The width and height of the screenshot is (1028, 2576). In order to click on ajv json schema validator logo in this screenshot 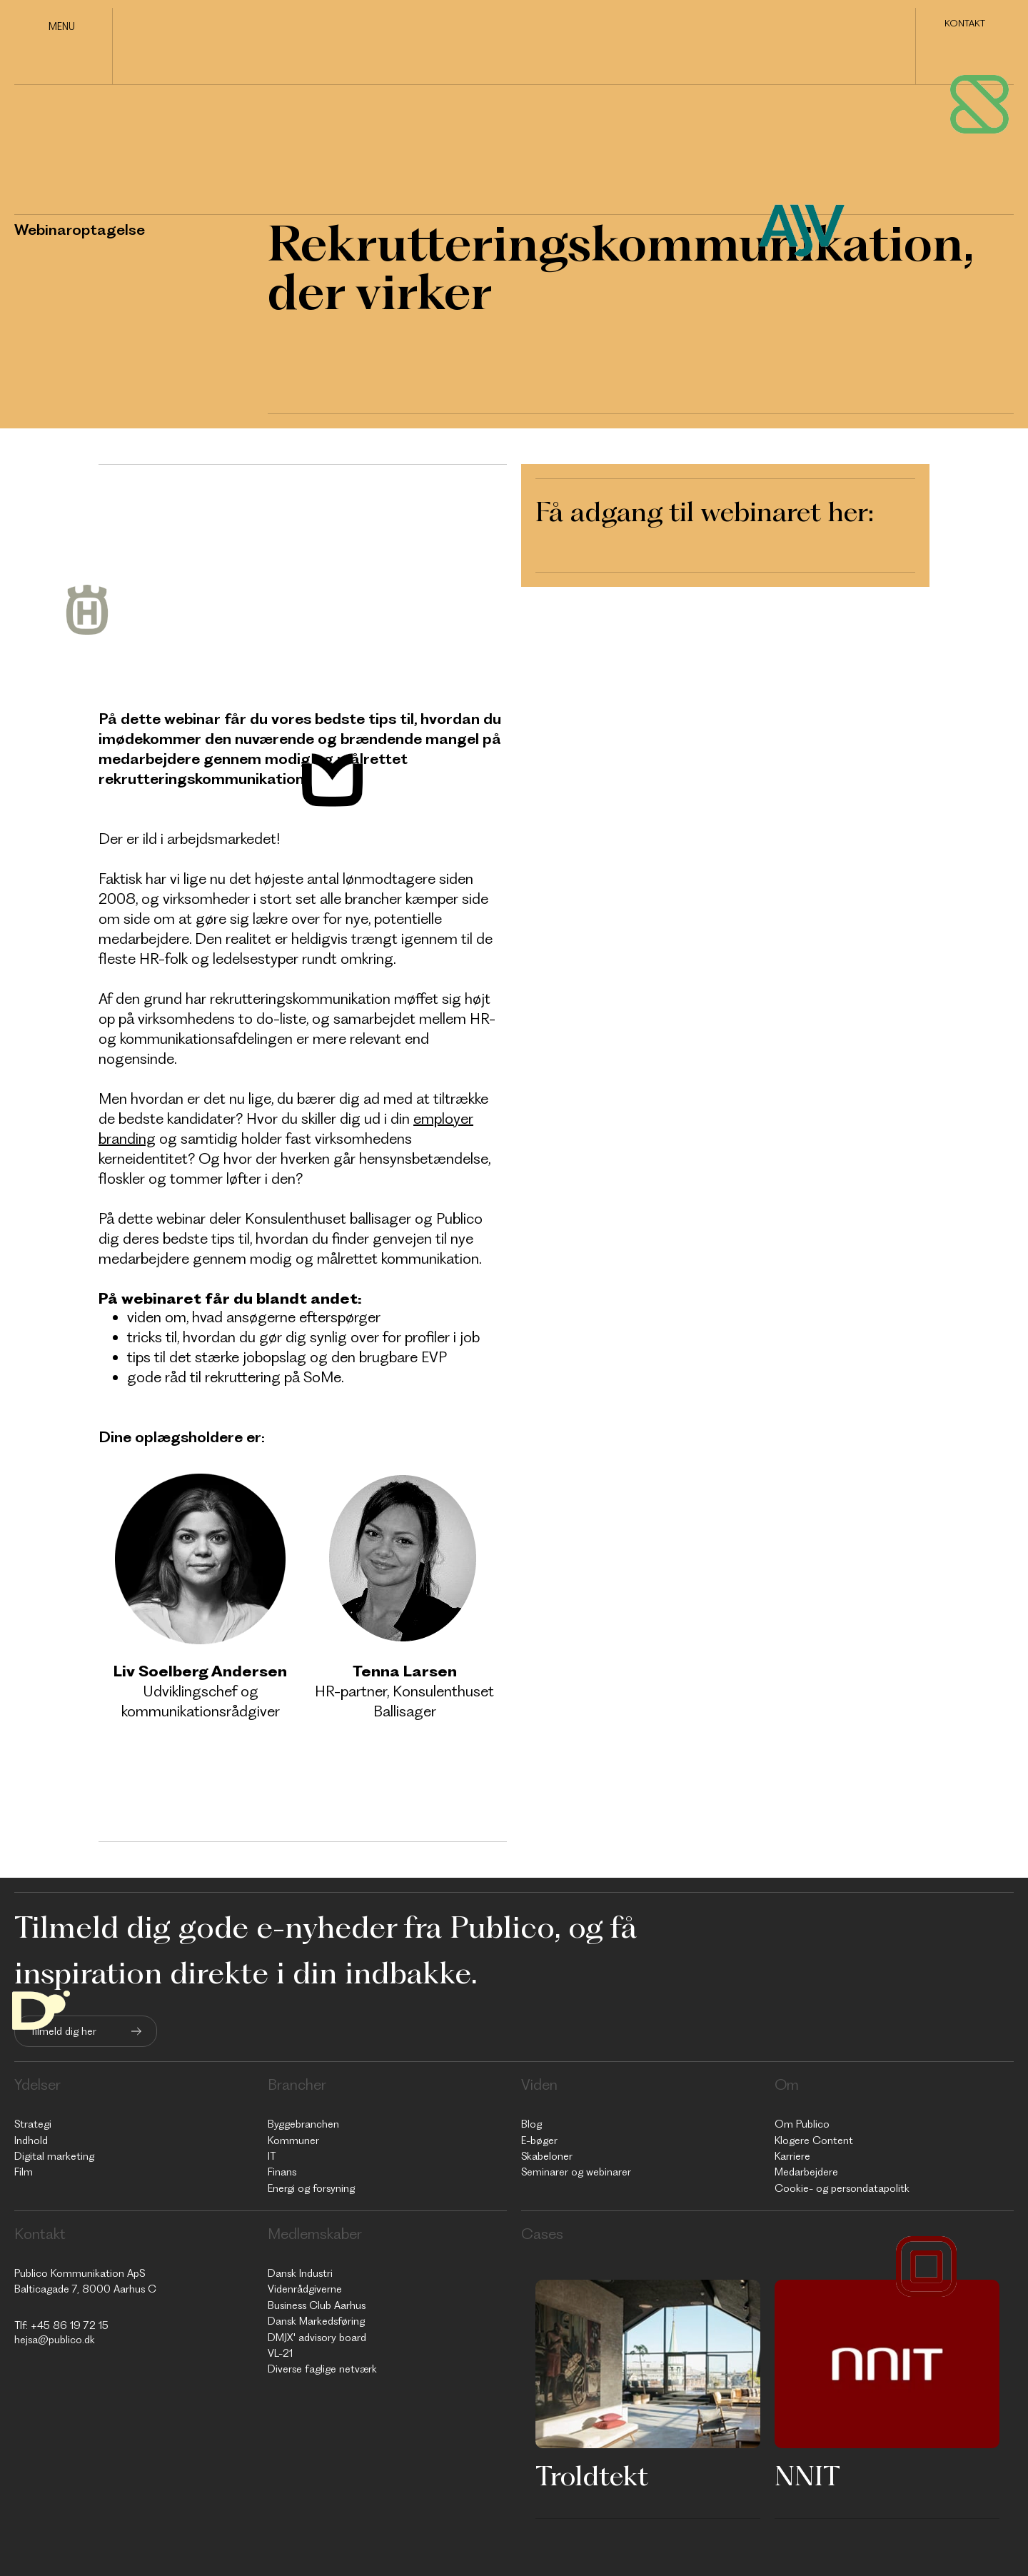, I will do `click(802, 231)`.